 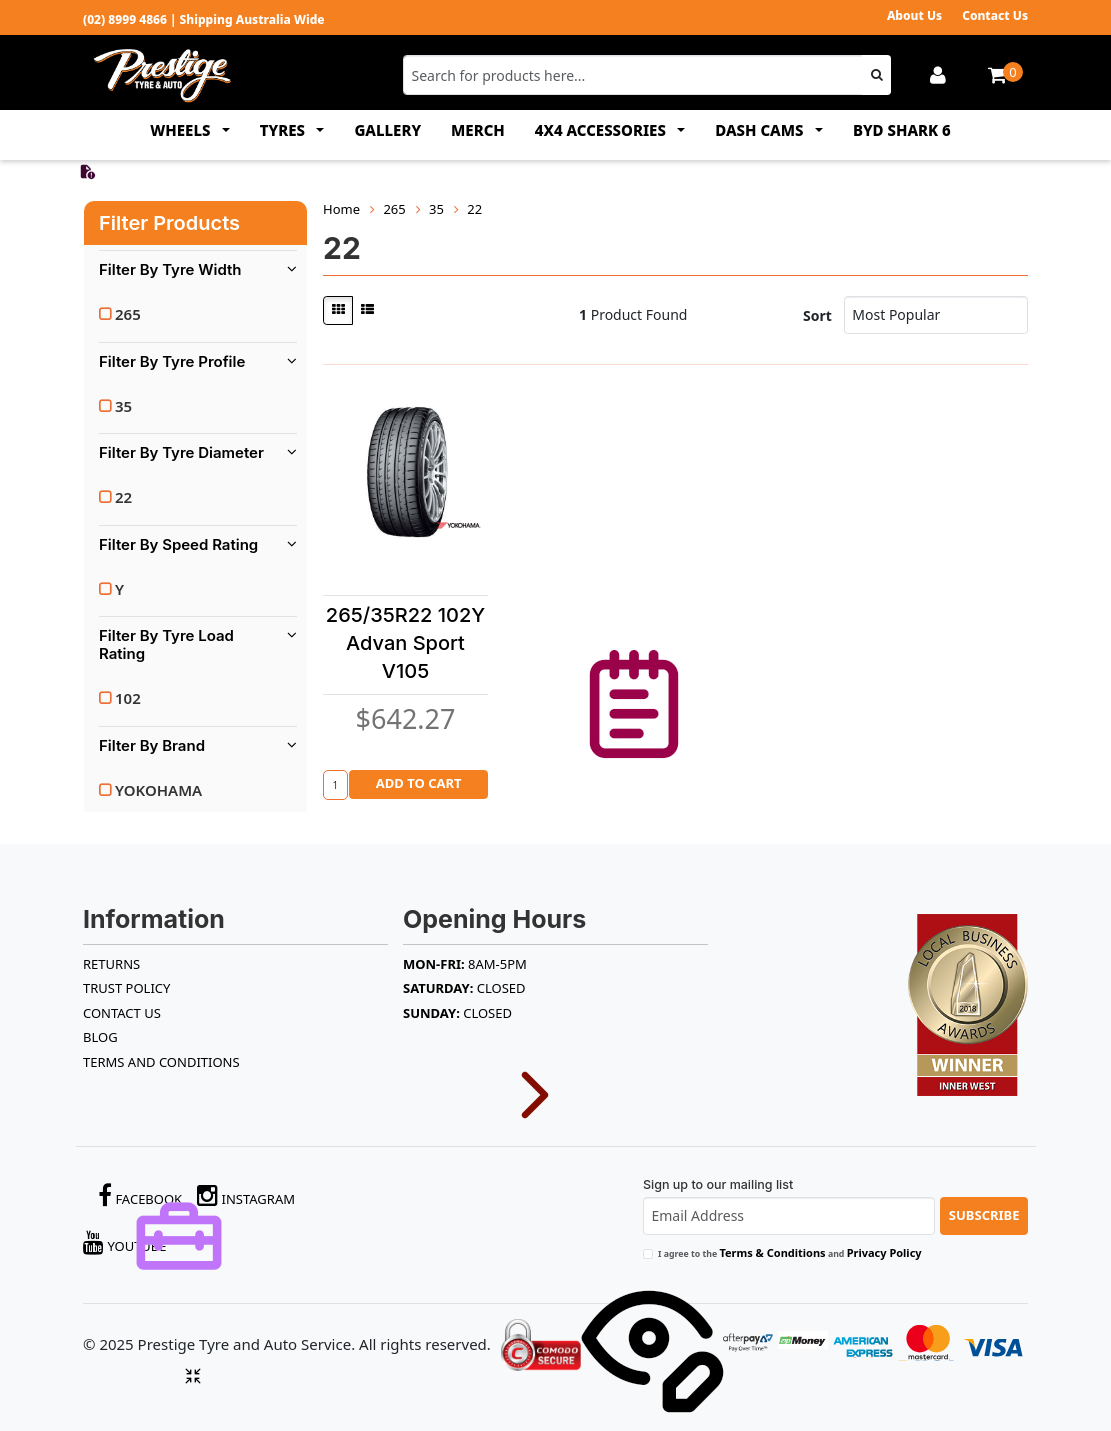 I want to click on navigate to the next item or page, so click(x=535, y=1095).